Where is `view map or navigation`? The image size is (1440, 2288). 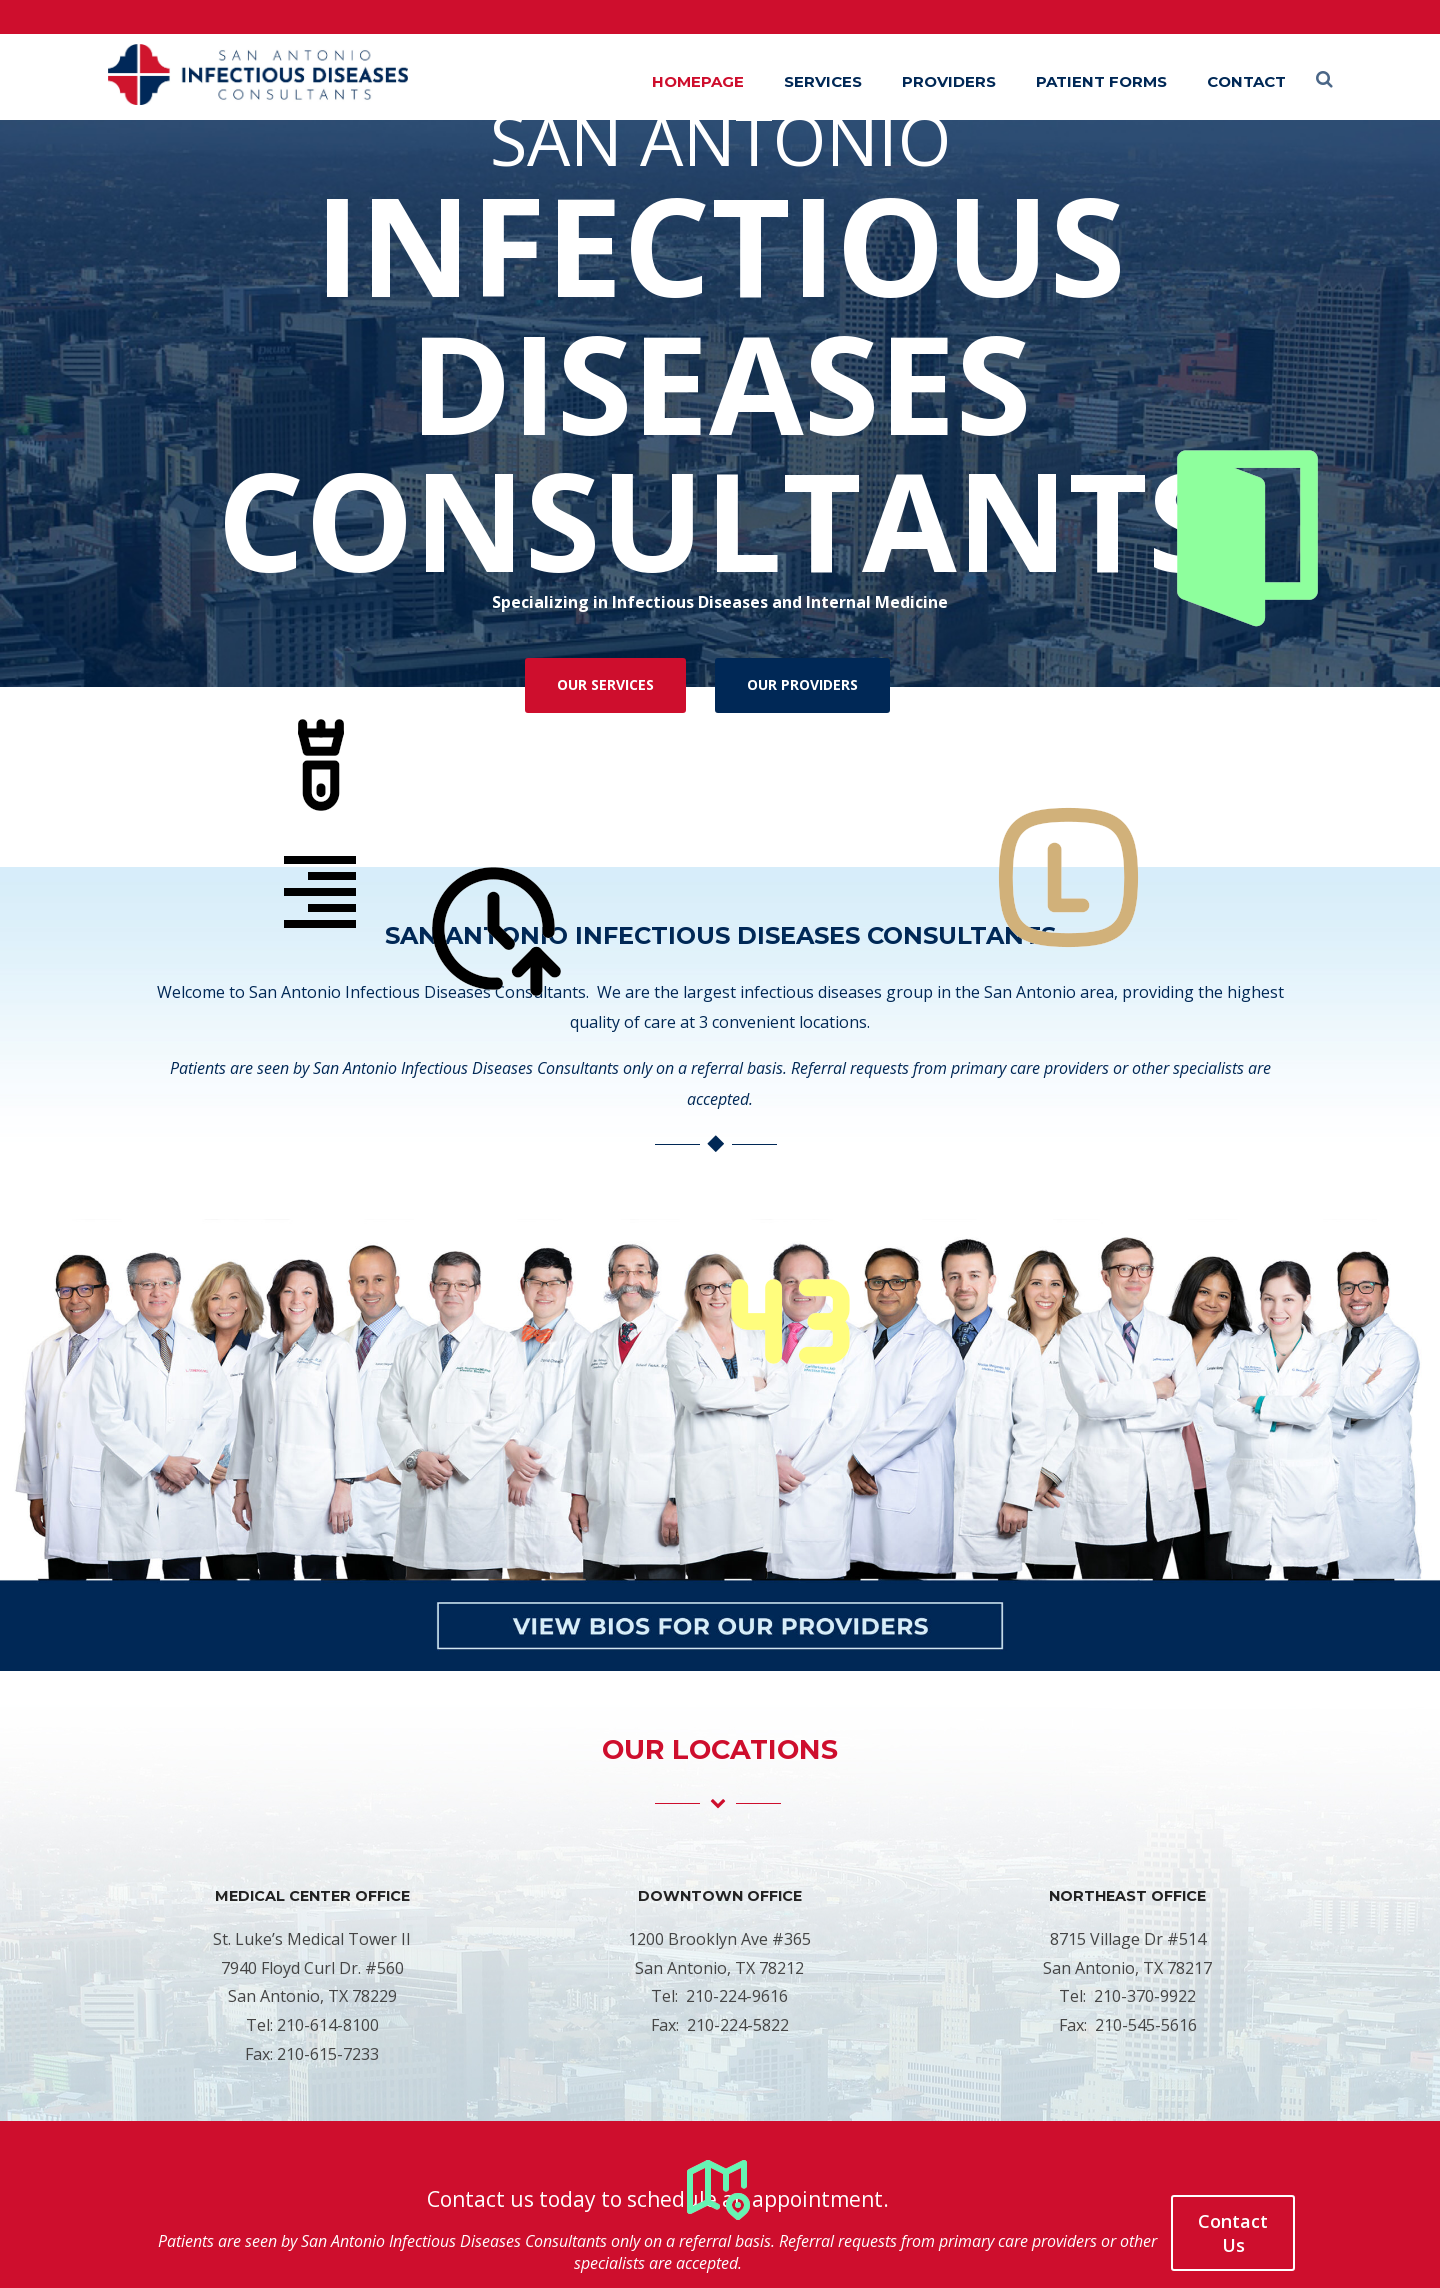
view map or navigation is located at coordinates (717, 2187).